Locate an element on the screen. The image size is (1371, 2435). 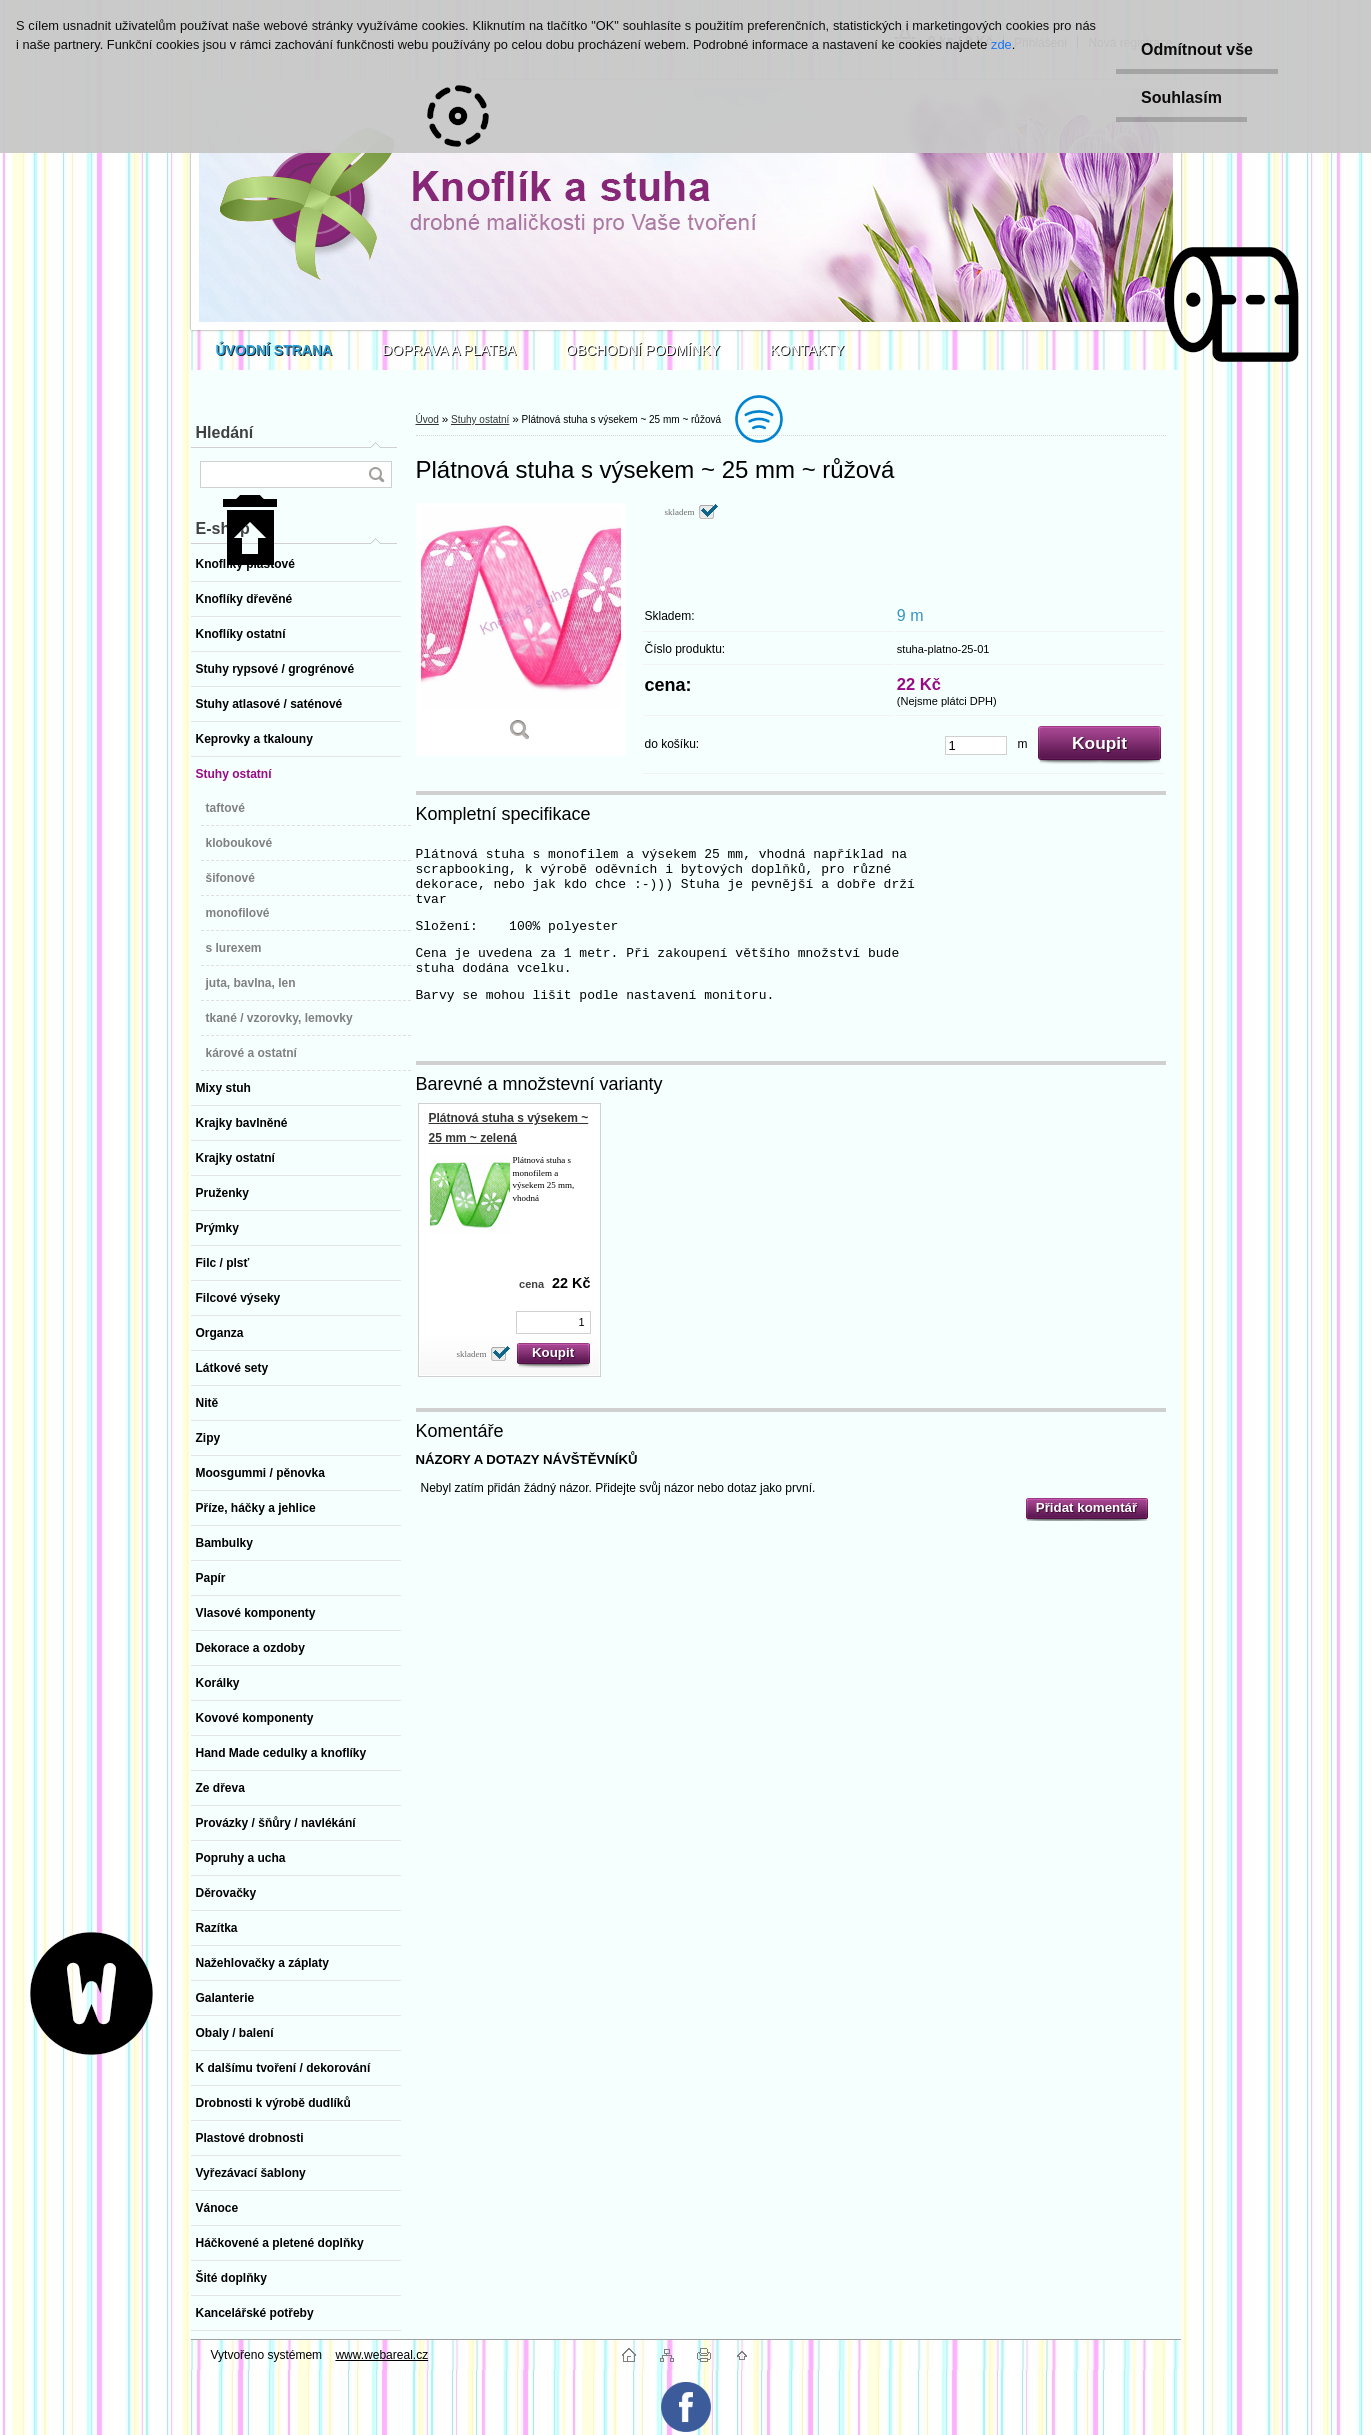
apply tilt-shift blur effect to photo is located at coordinates (458, 116).